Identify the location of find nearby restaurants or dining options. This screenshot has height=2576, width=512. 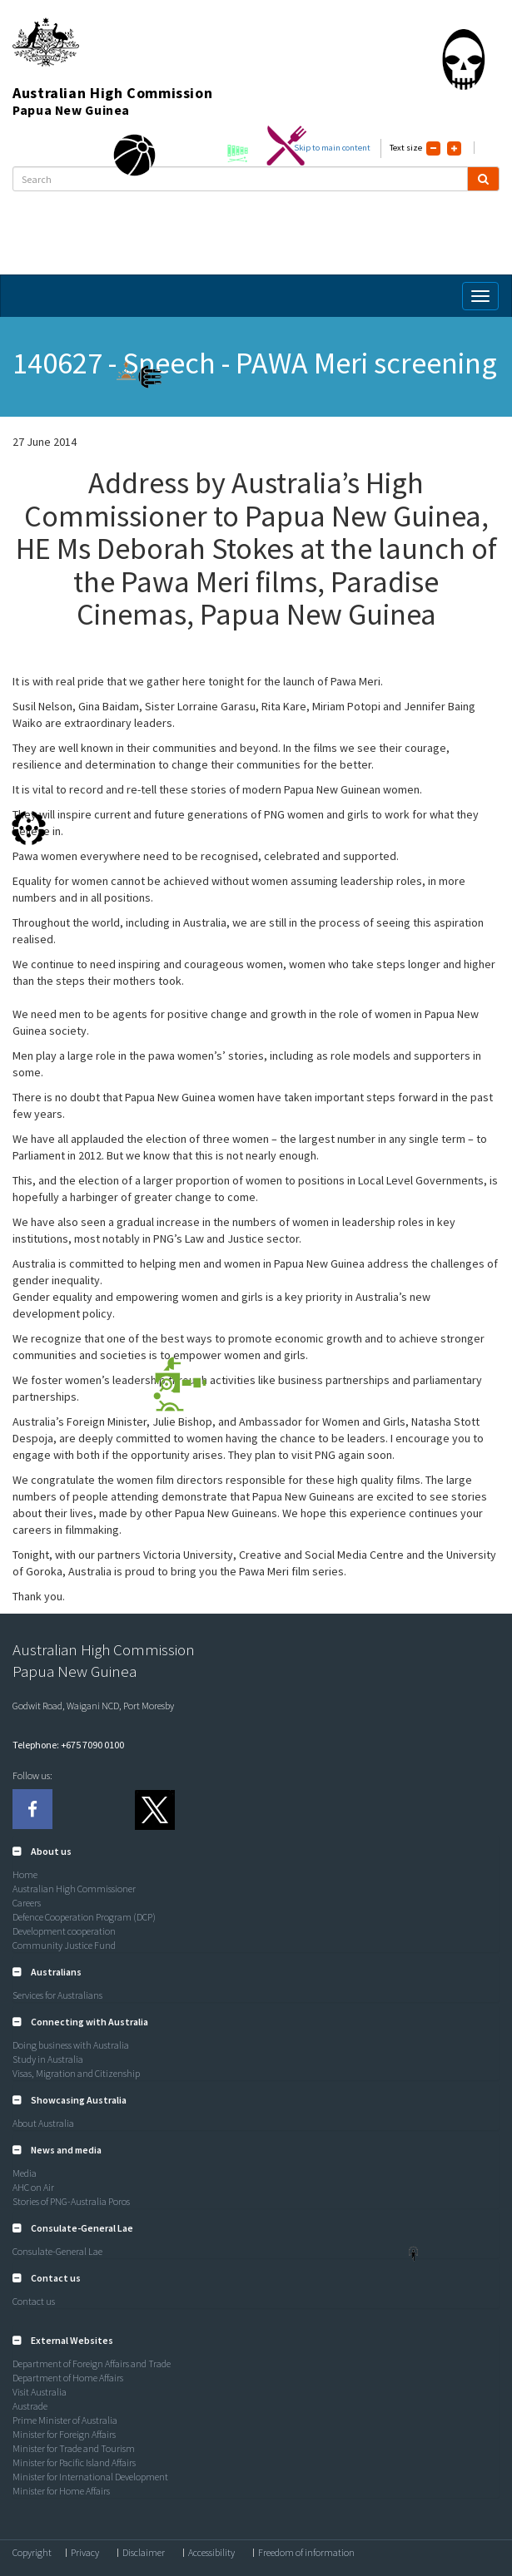
(286, 145).